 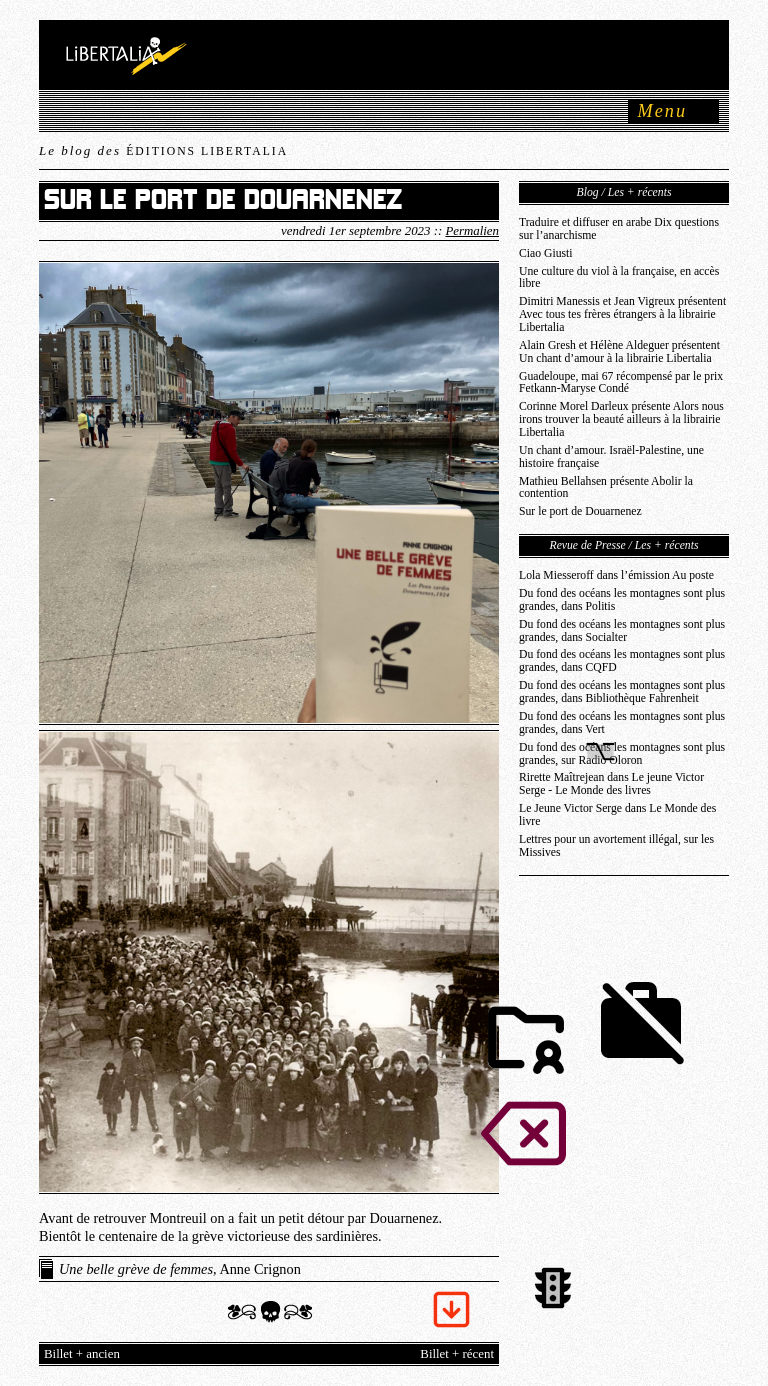 I want to click on access user files or personal folder, so click(x=526, y=1036).